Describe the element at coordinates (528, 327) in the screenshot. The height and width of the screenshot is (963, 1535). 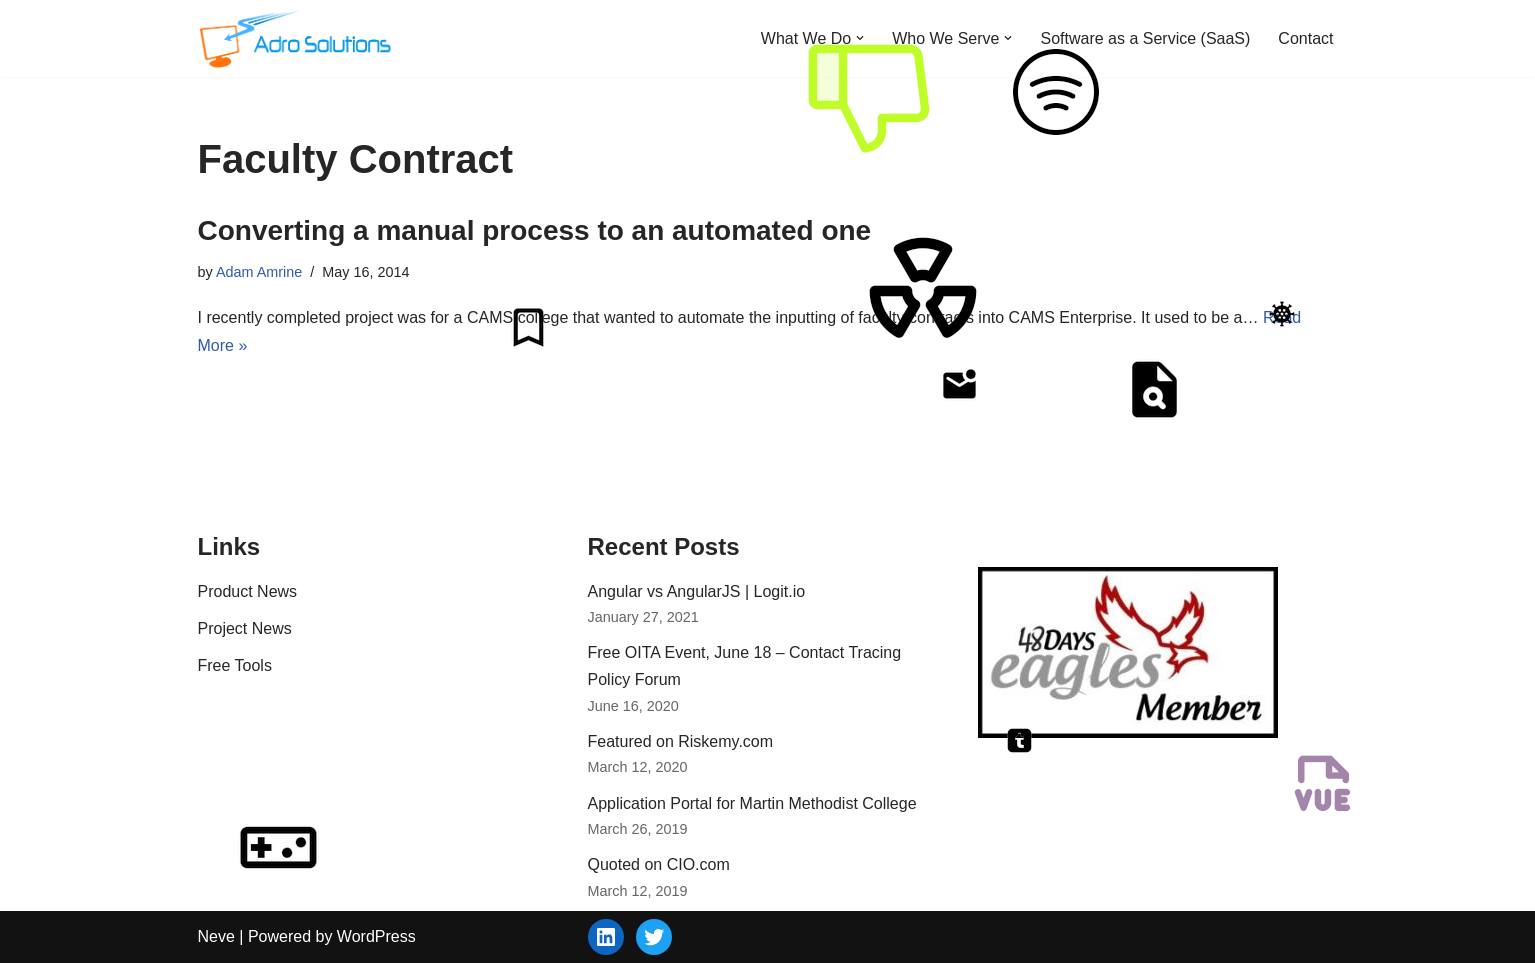
I see `bookmark this item` at that location.